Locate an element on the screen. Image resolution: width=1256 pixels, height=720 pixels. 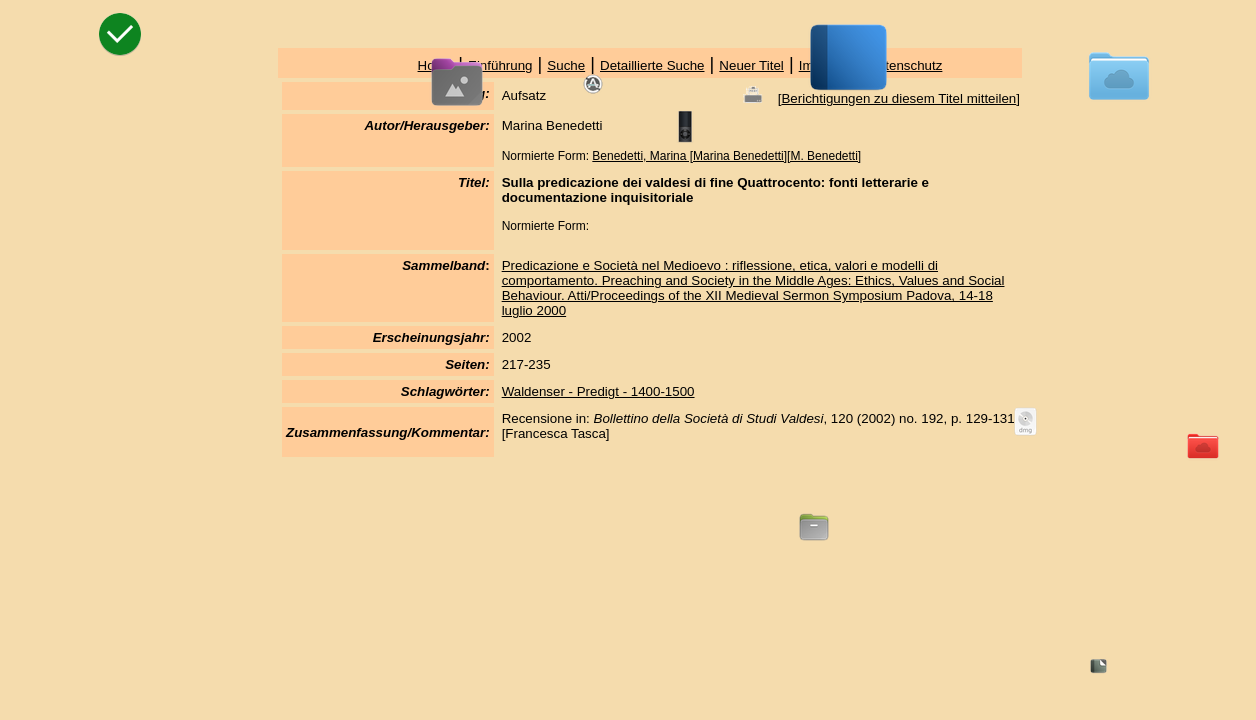
open your pictures folder is located at coordinates (457, 82).